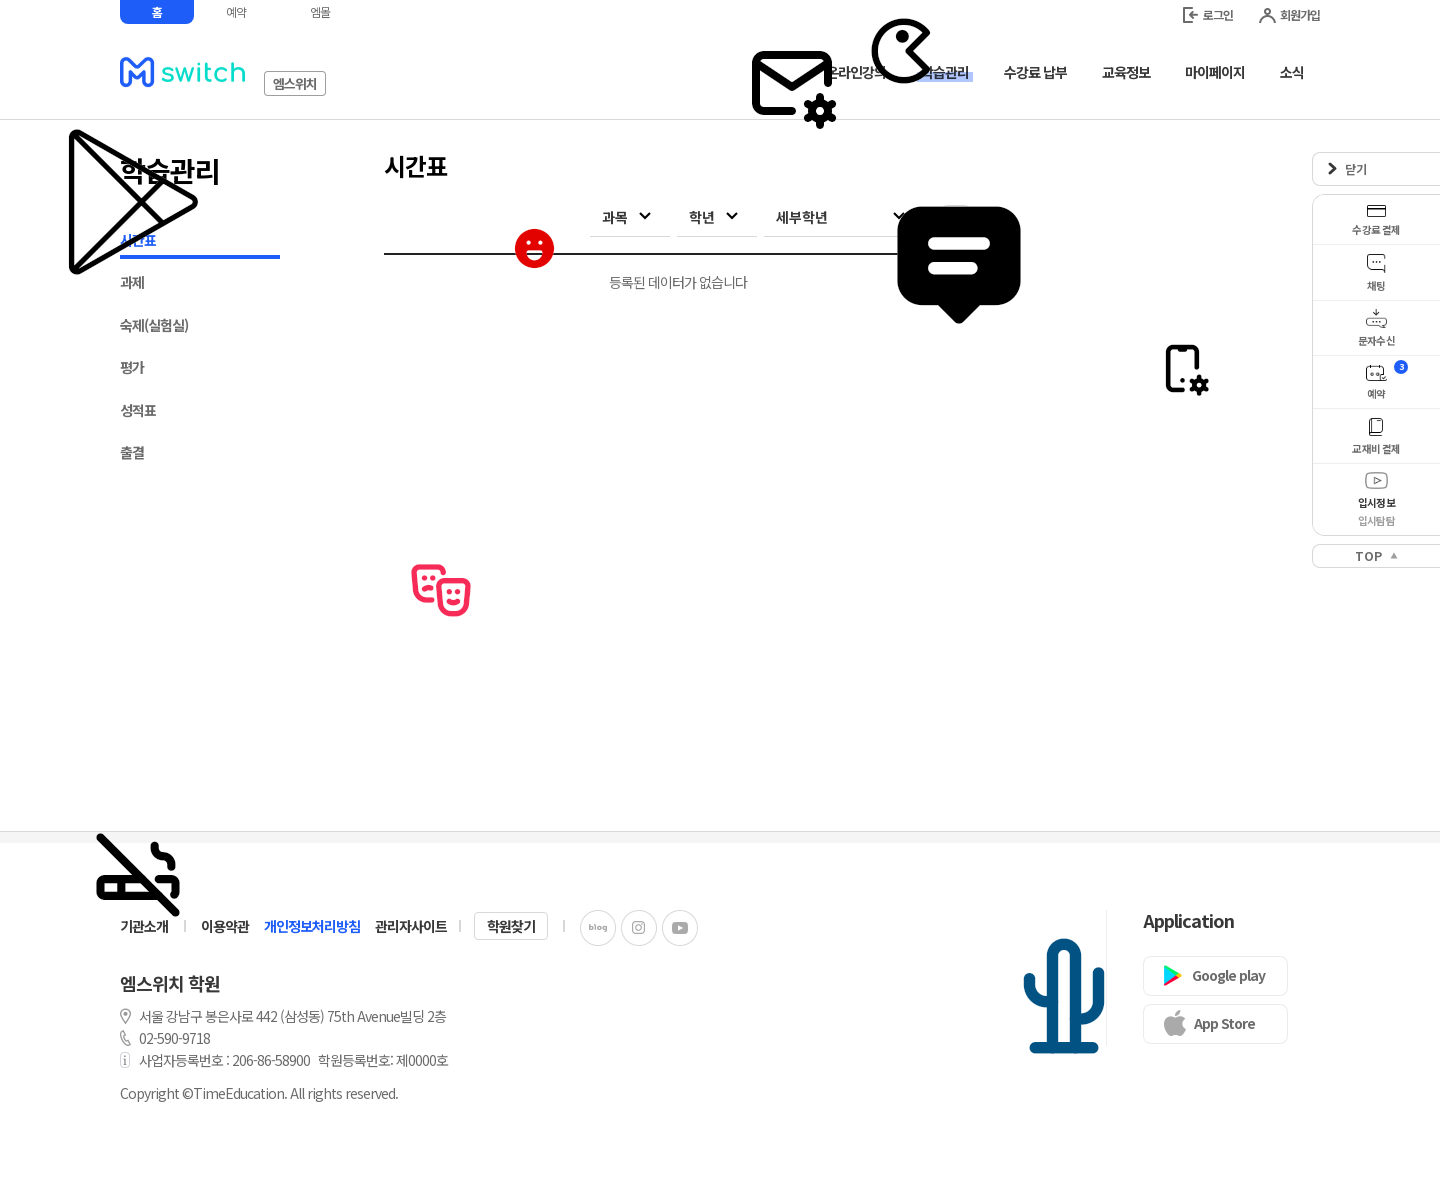  What do you see at coordinates (959, 262) in the screenshot?
I see `open messaging or chat` at bounding box center [959, 262].